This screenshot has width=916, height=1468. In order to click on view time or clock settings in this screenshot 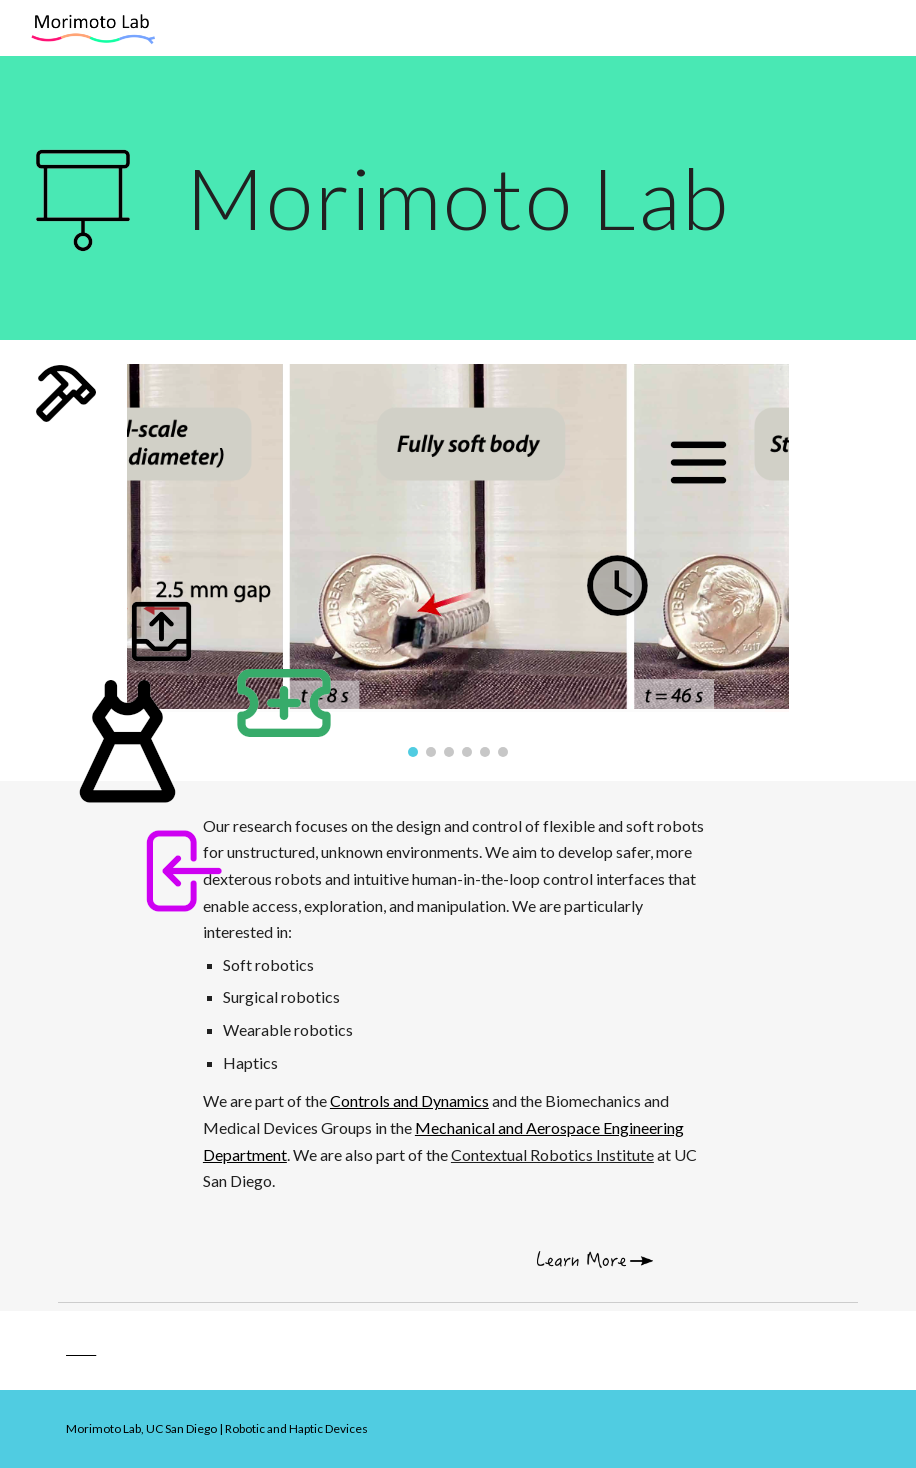, I will do `click(617, 585)`.